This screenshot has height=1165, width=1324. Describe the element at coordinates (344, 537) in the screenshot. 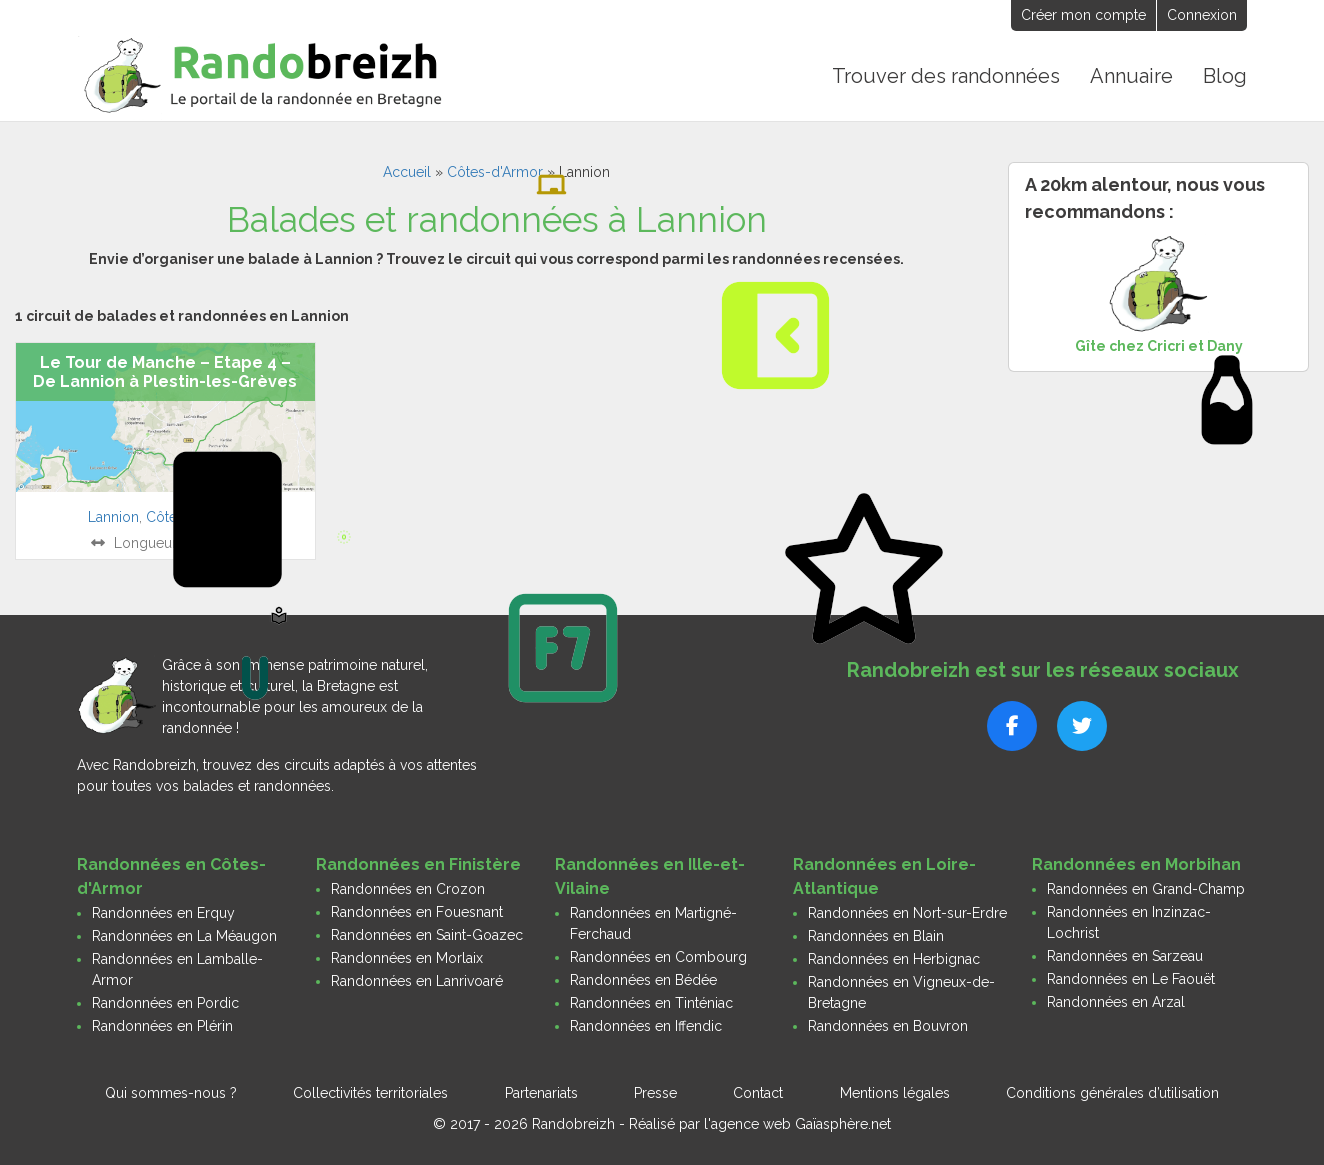

I see `indicates zero time elapsed or no duration` at that location.